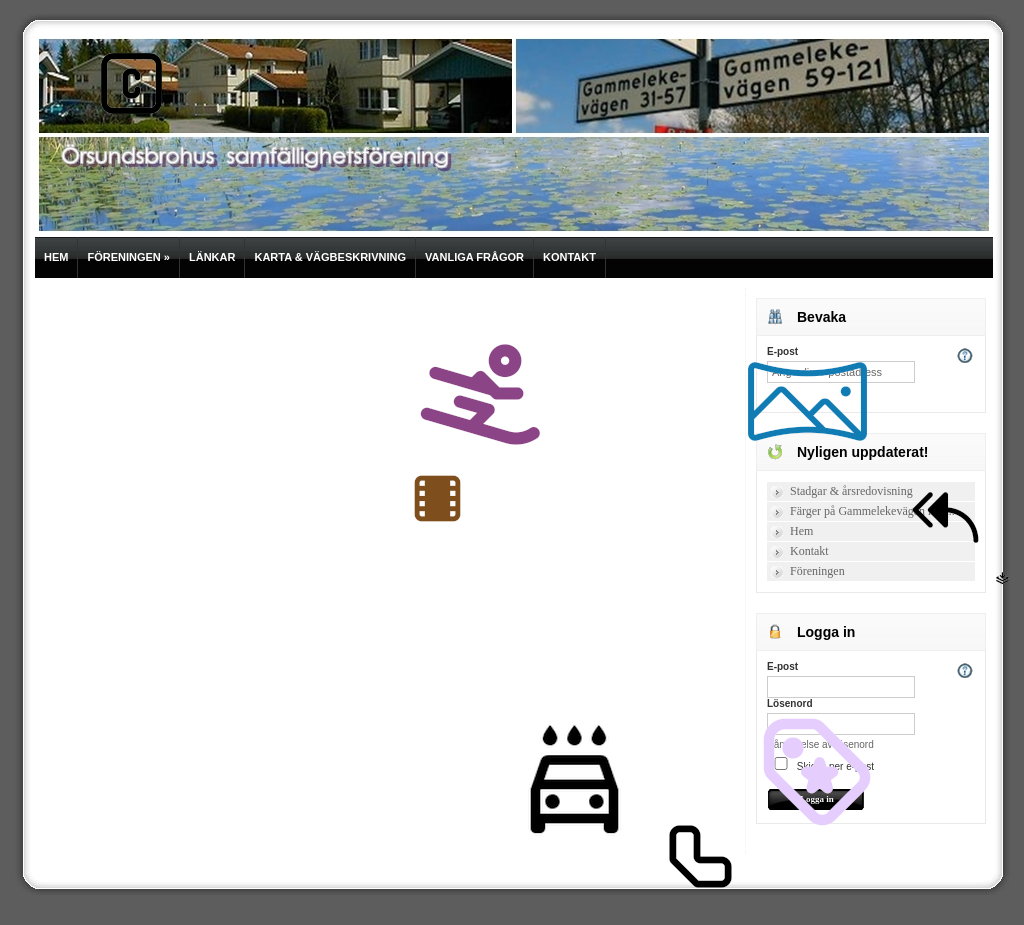 Image resolution: width=1024 pixels, height=925 pixels. Describe the element at coordinates (480, 395) in the screenshot. I see `access skiing or winter sports activities` at that location.